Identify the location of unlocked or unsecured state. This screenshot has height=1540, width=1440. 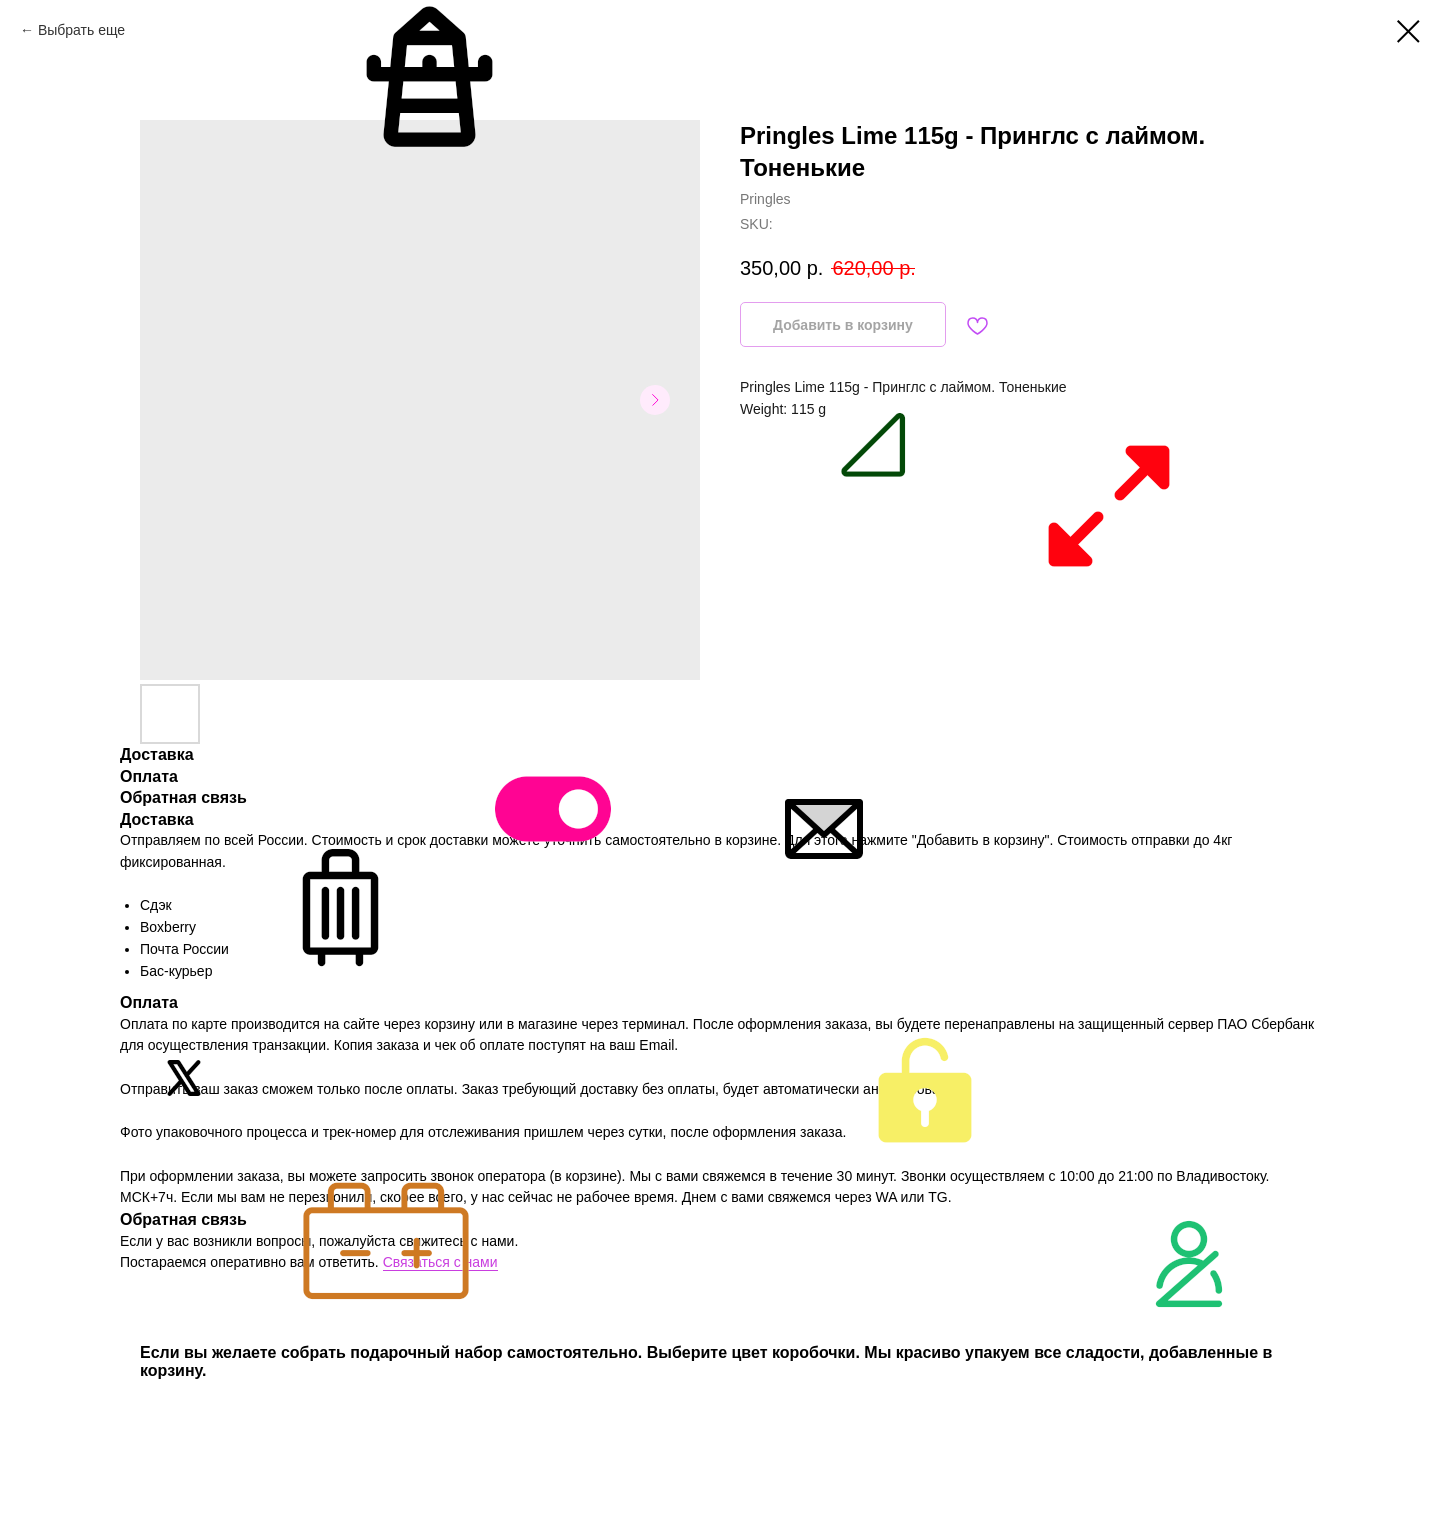
(925, 1096).